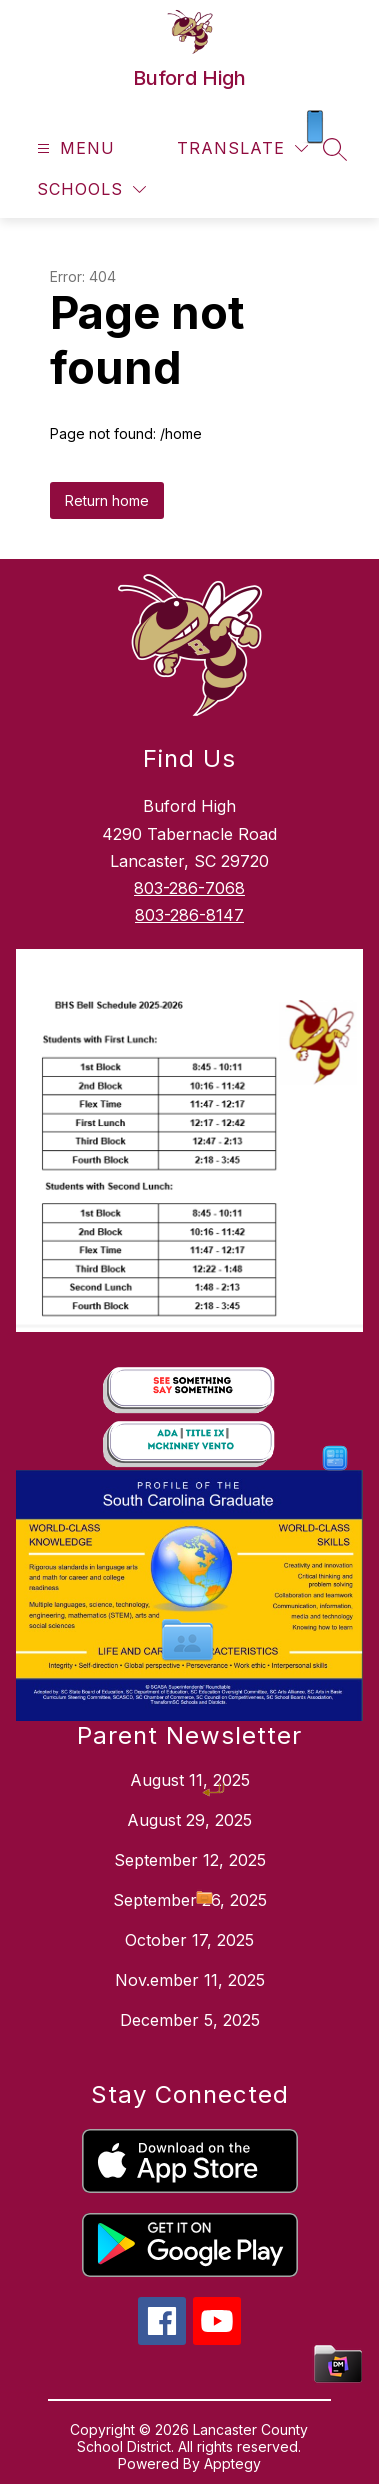 The height and width of the screenshot is (2484, 379). Describe the element at coordinates (204, 1897) in the screenshot. I see `open desktop folder` at that location.